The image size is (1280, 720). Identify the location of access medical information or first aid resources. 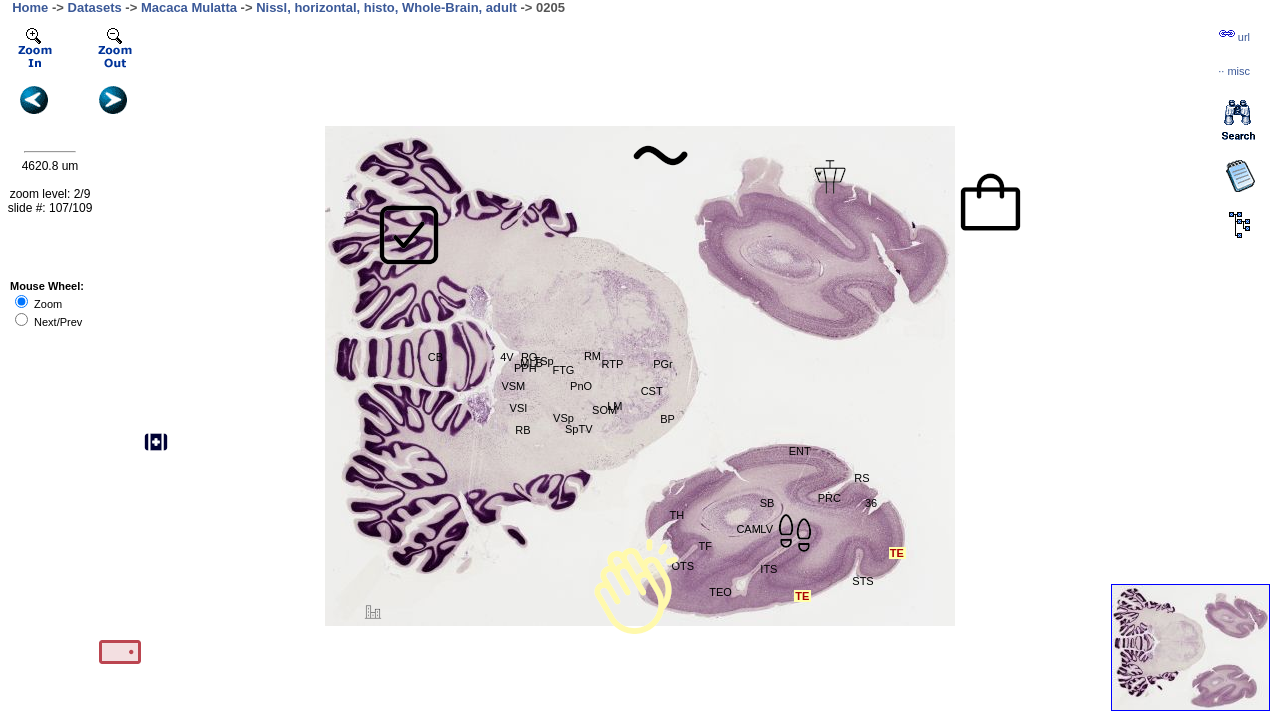
(156, 442).